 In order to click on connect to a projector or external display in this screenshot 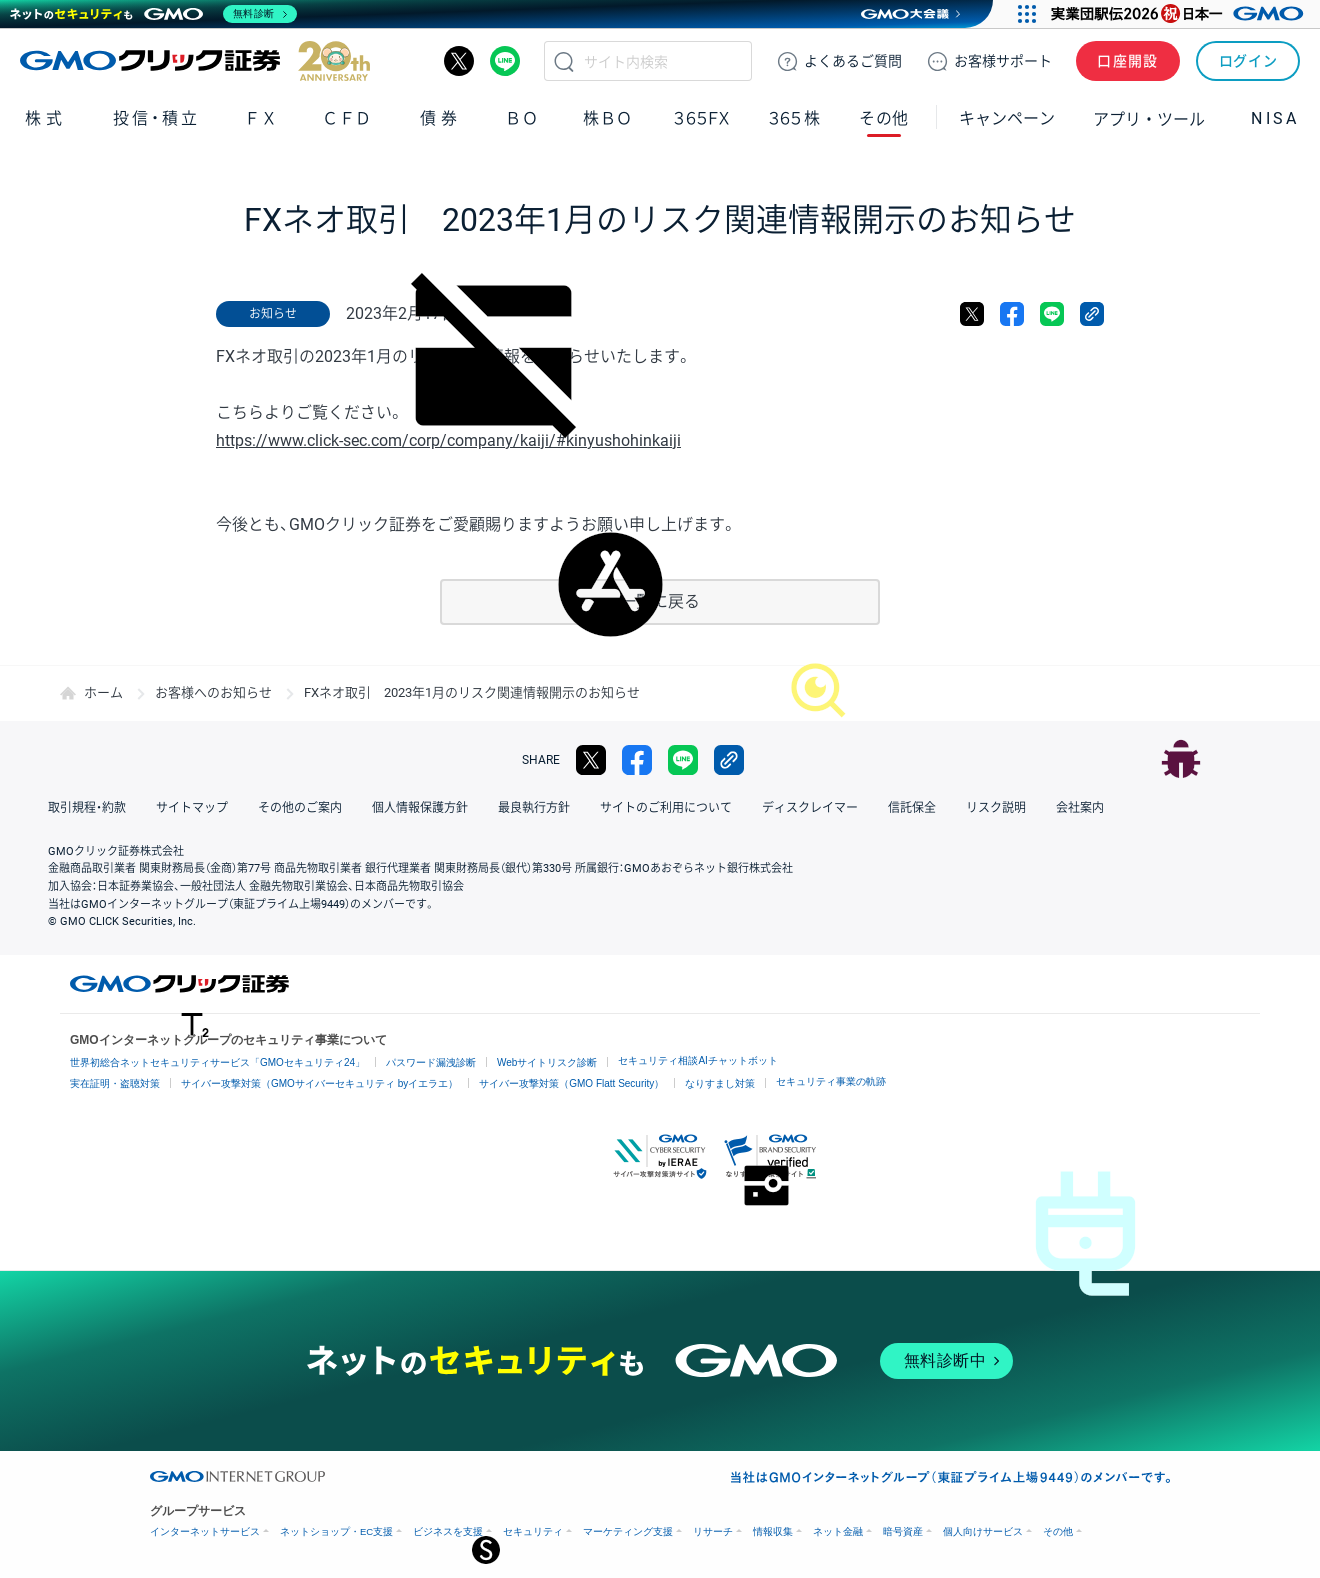, I will do `click(766, 1185)`.